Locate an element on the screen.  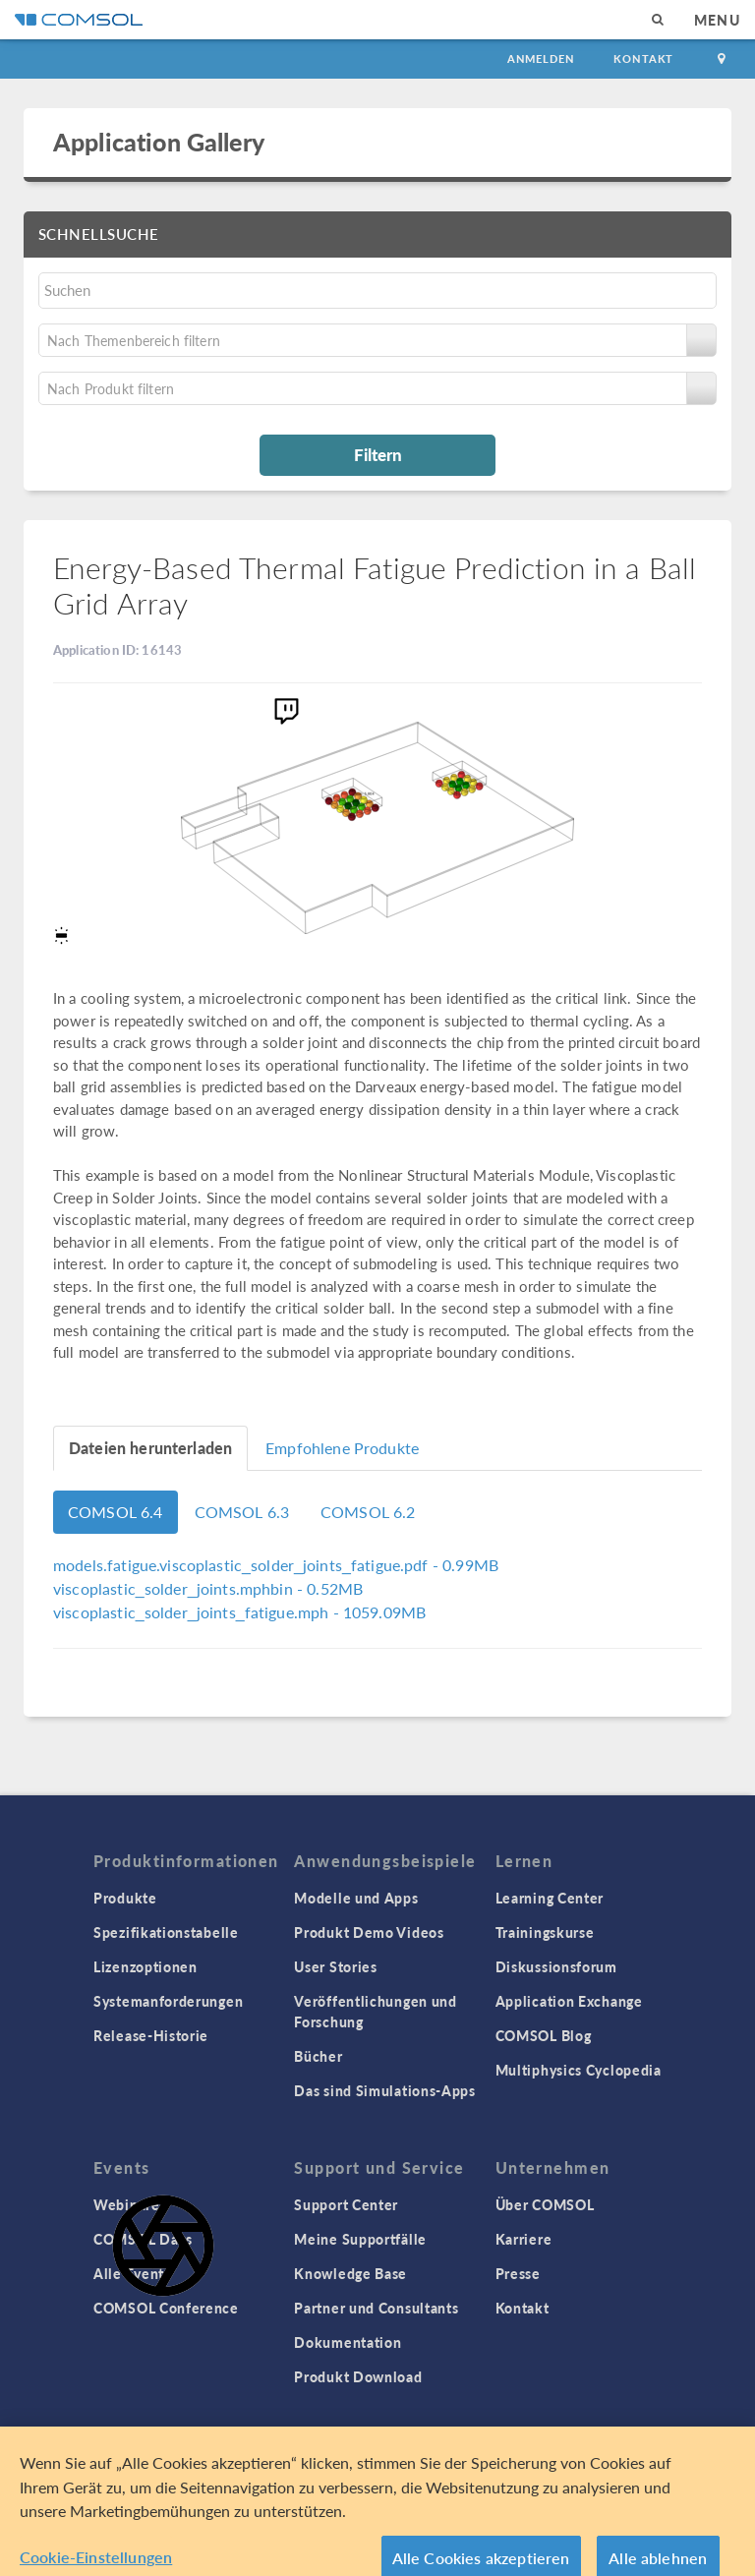
adjust screen brightness settings is located at coordinates (61, 935).